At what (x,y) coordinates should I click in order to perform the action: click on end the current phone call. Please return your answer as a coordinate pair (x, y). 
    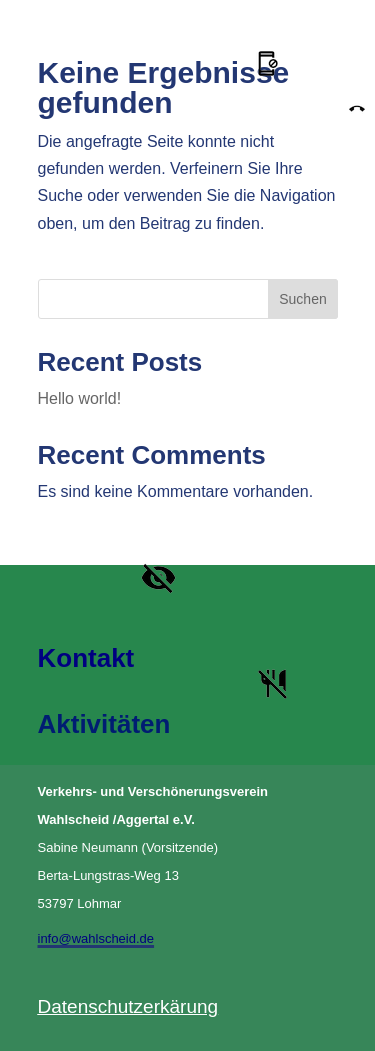
    Looking at the image, I should click on (357, 109).